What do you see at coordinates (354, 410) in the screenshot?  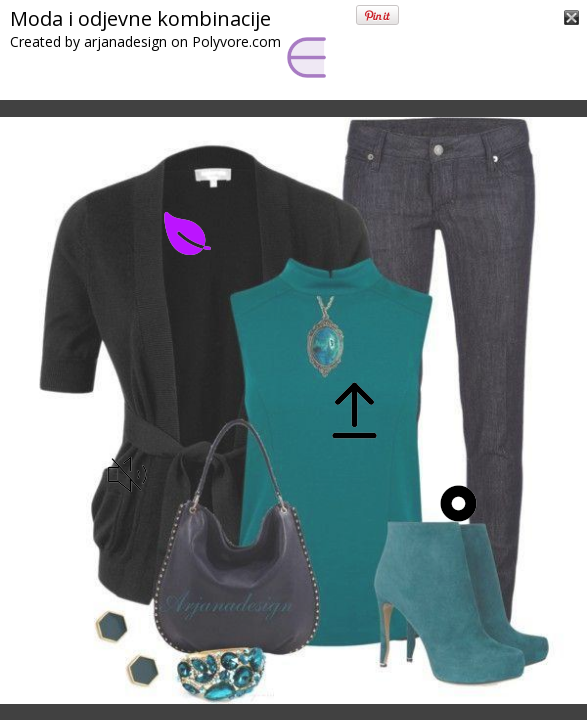 I see `upload a file or document` at bounding box center [354, 410].